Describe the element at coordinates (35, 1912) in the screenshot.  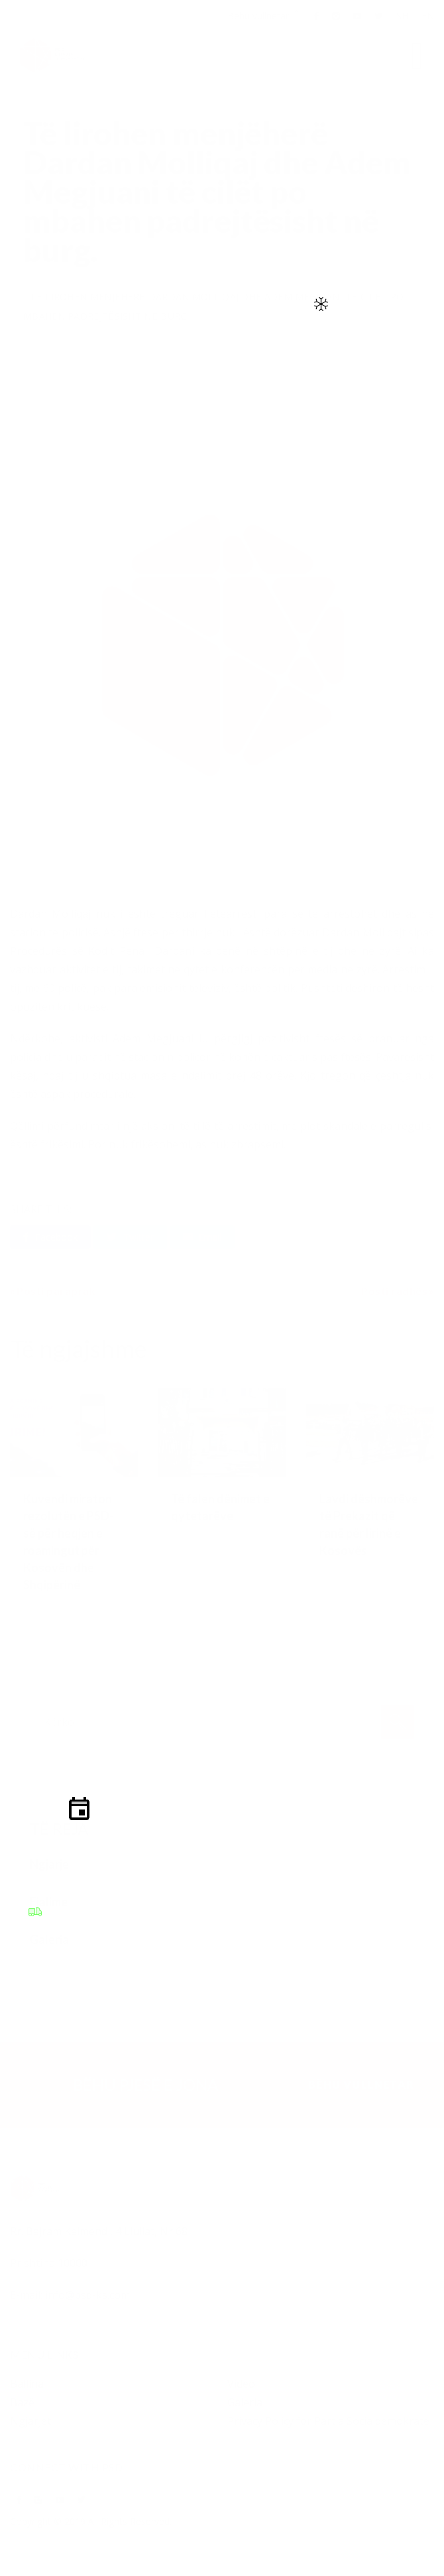
I see `track shipment or delivery status` at that location.